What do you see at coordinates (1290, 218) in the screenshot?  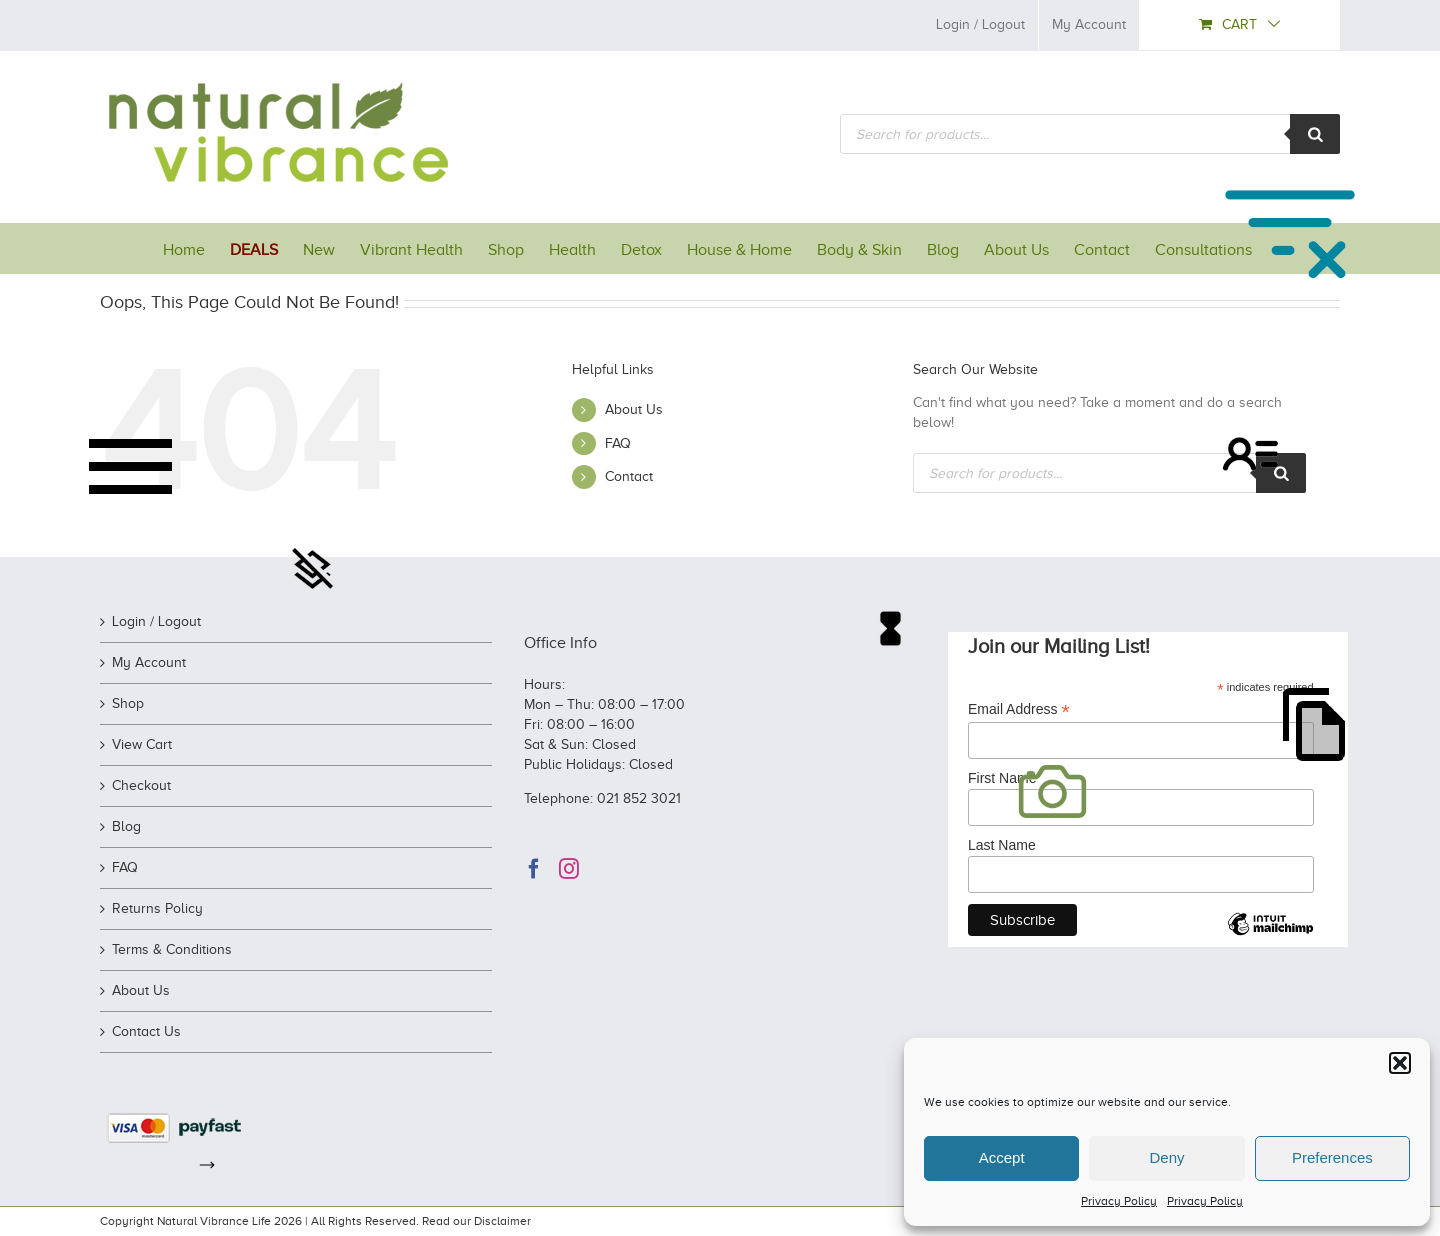 I see `clear all active filters` at bounding box center [1290, 218].